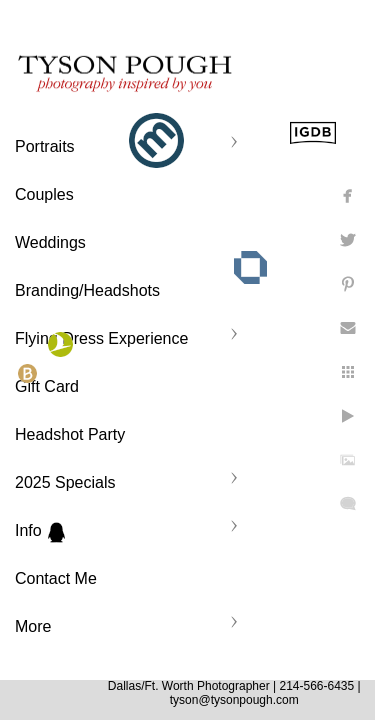 This screenshot has height=720, width=375. What do you see at coordinates (27, 373) in the screenshot?
I see `brevo email marketing platform logo` at bounding box center [27, 373].